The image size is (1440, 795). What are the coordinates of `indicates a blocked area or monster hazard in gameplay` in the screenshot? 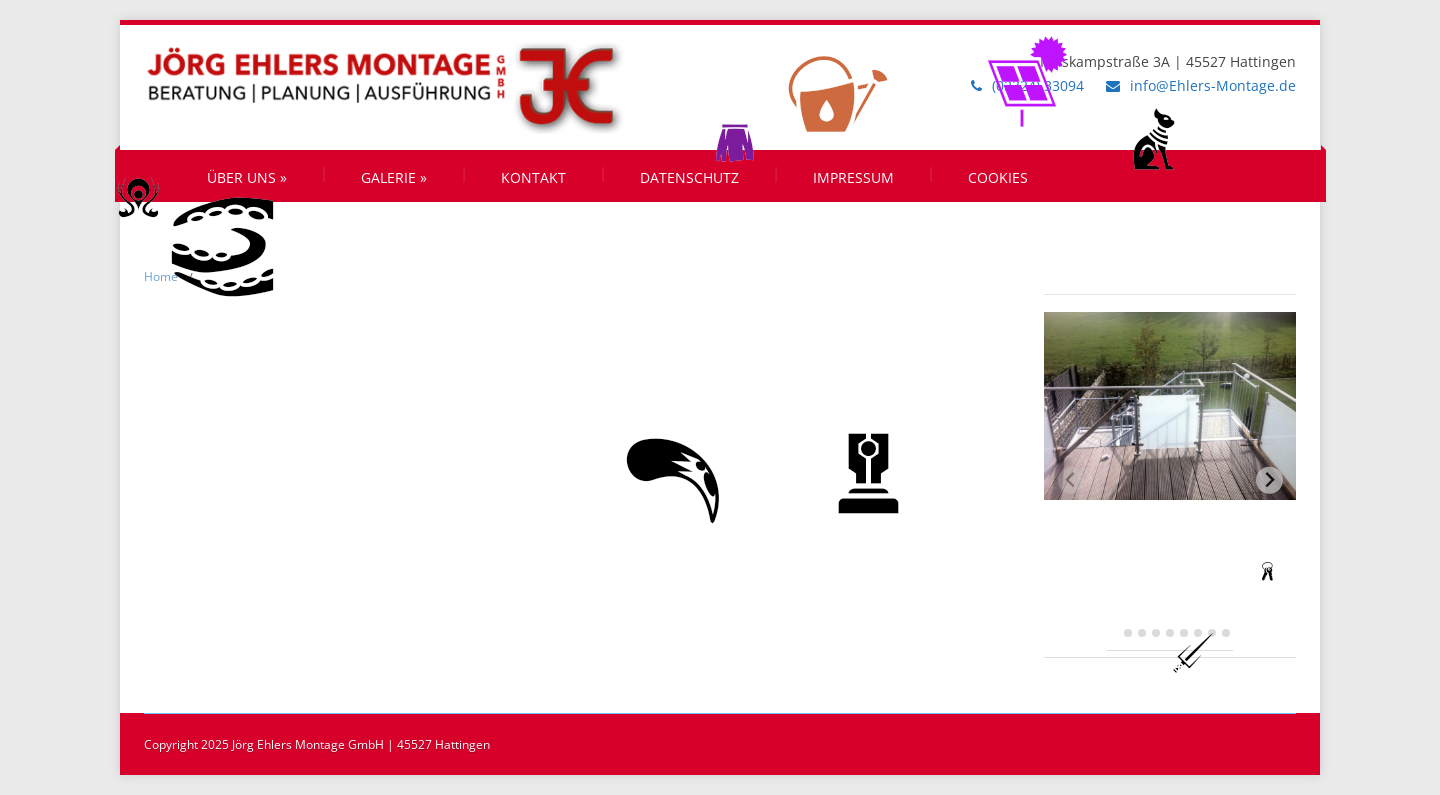 It's located at (222, 247).